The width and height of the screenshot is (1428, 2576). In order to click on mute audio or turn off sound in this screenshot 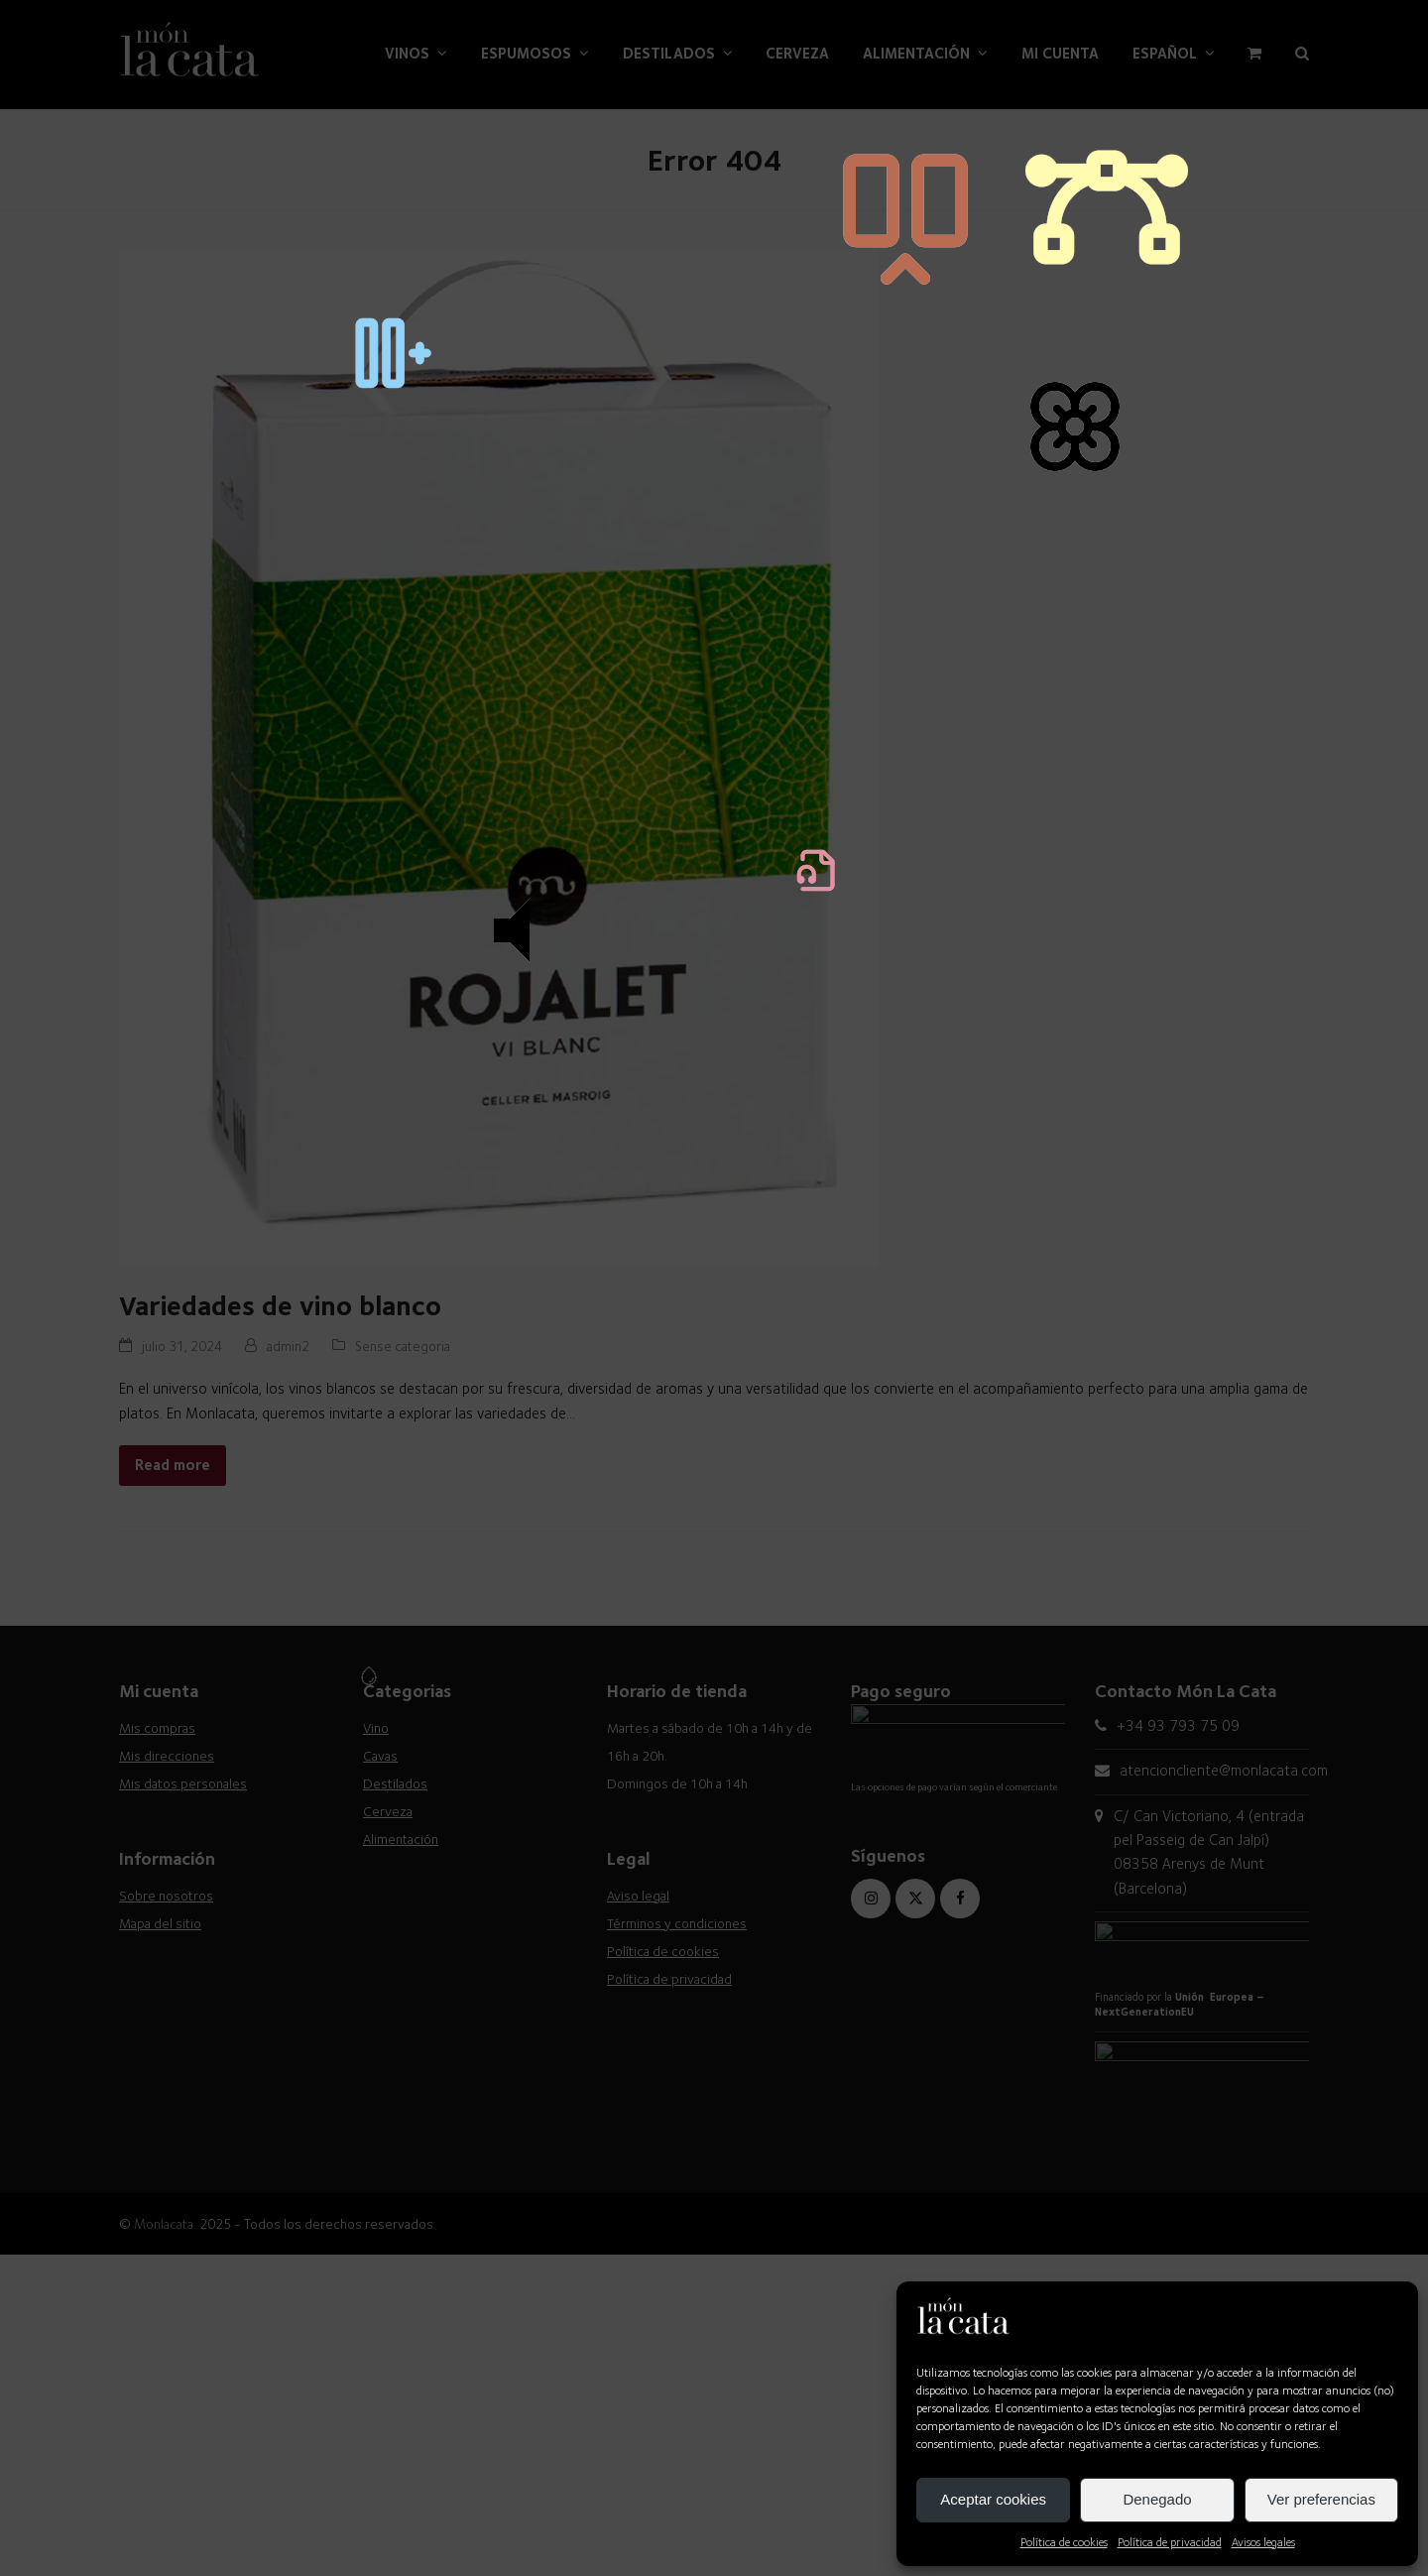, I will do `click(514, 930)`.